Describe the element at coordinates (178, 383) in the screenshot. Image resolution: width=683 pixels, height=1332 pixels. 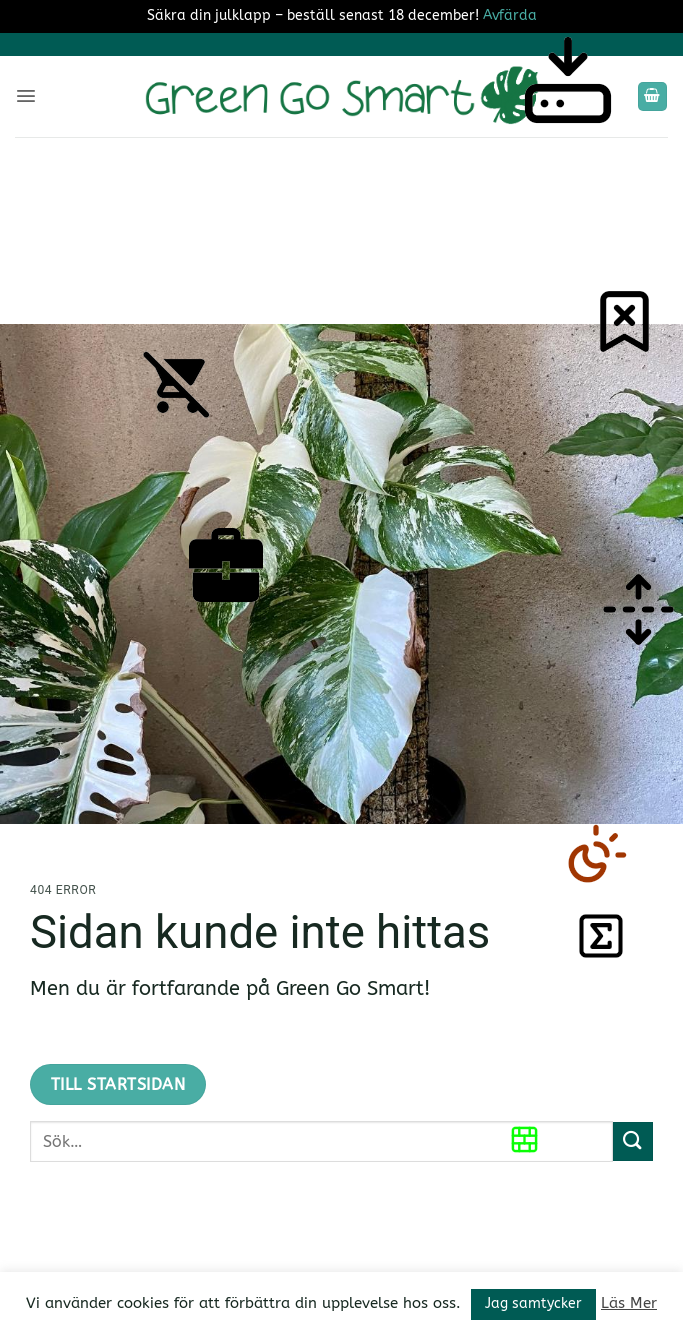
I see `remove item from shopping cart` at that location.